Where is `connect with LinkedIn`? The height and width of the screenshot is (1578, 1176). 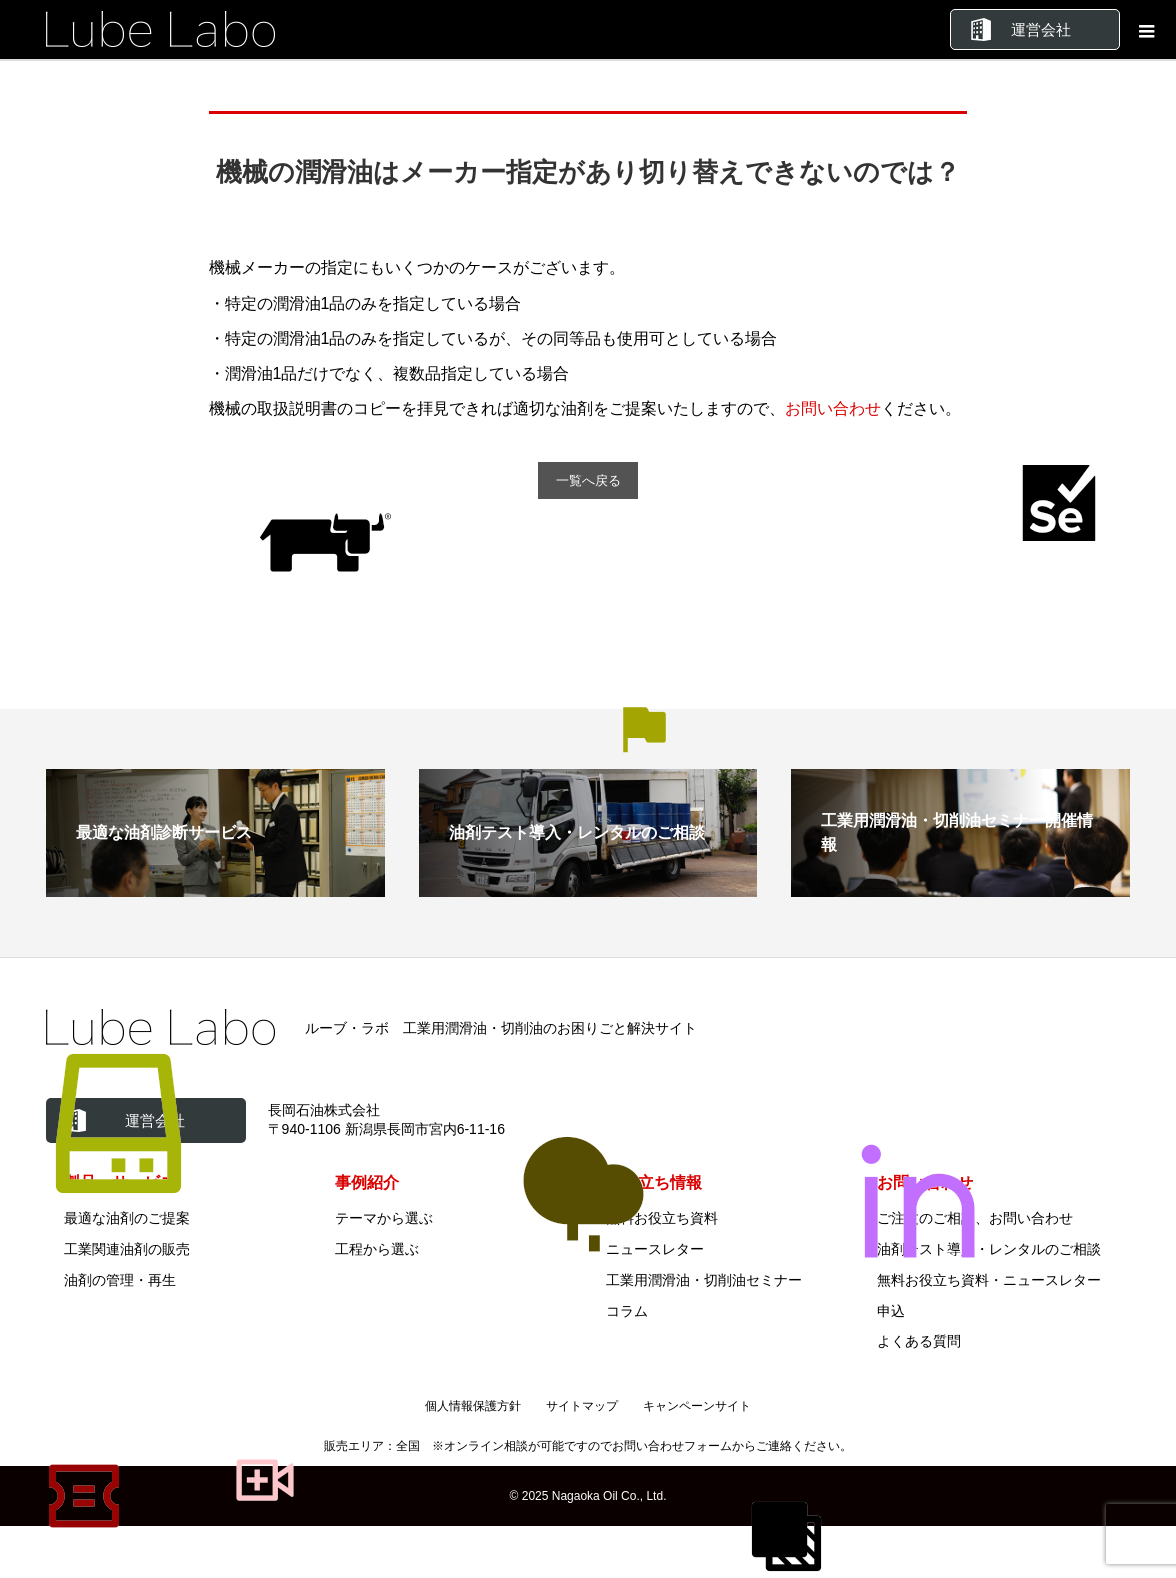 connect with LinkedIn is located at coordinates (916, 1199).